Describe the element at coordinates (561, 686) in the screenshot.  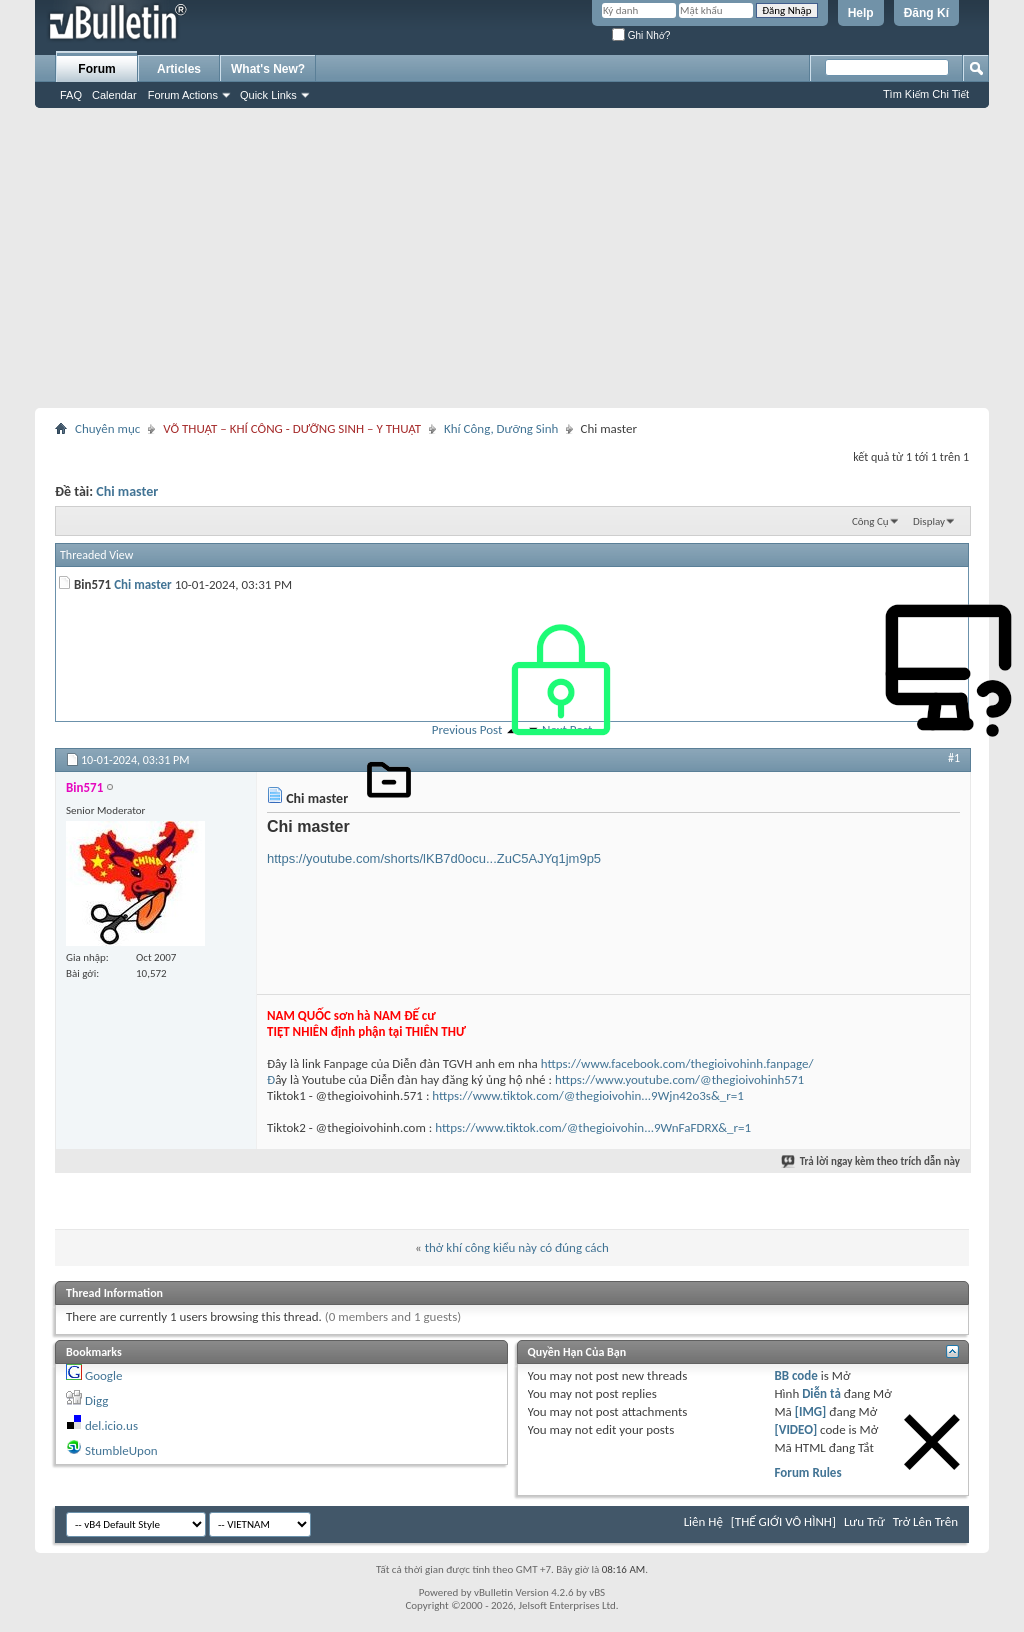
I see `access security or privacy settings` at that location.